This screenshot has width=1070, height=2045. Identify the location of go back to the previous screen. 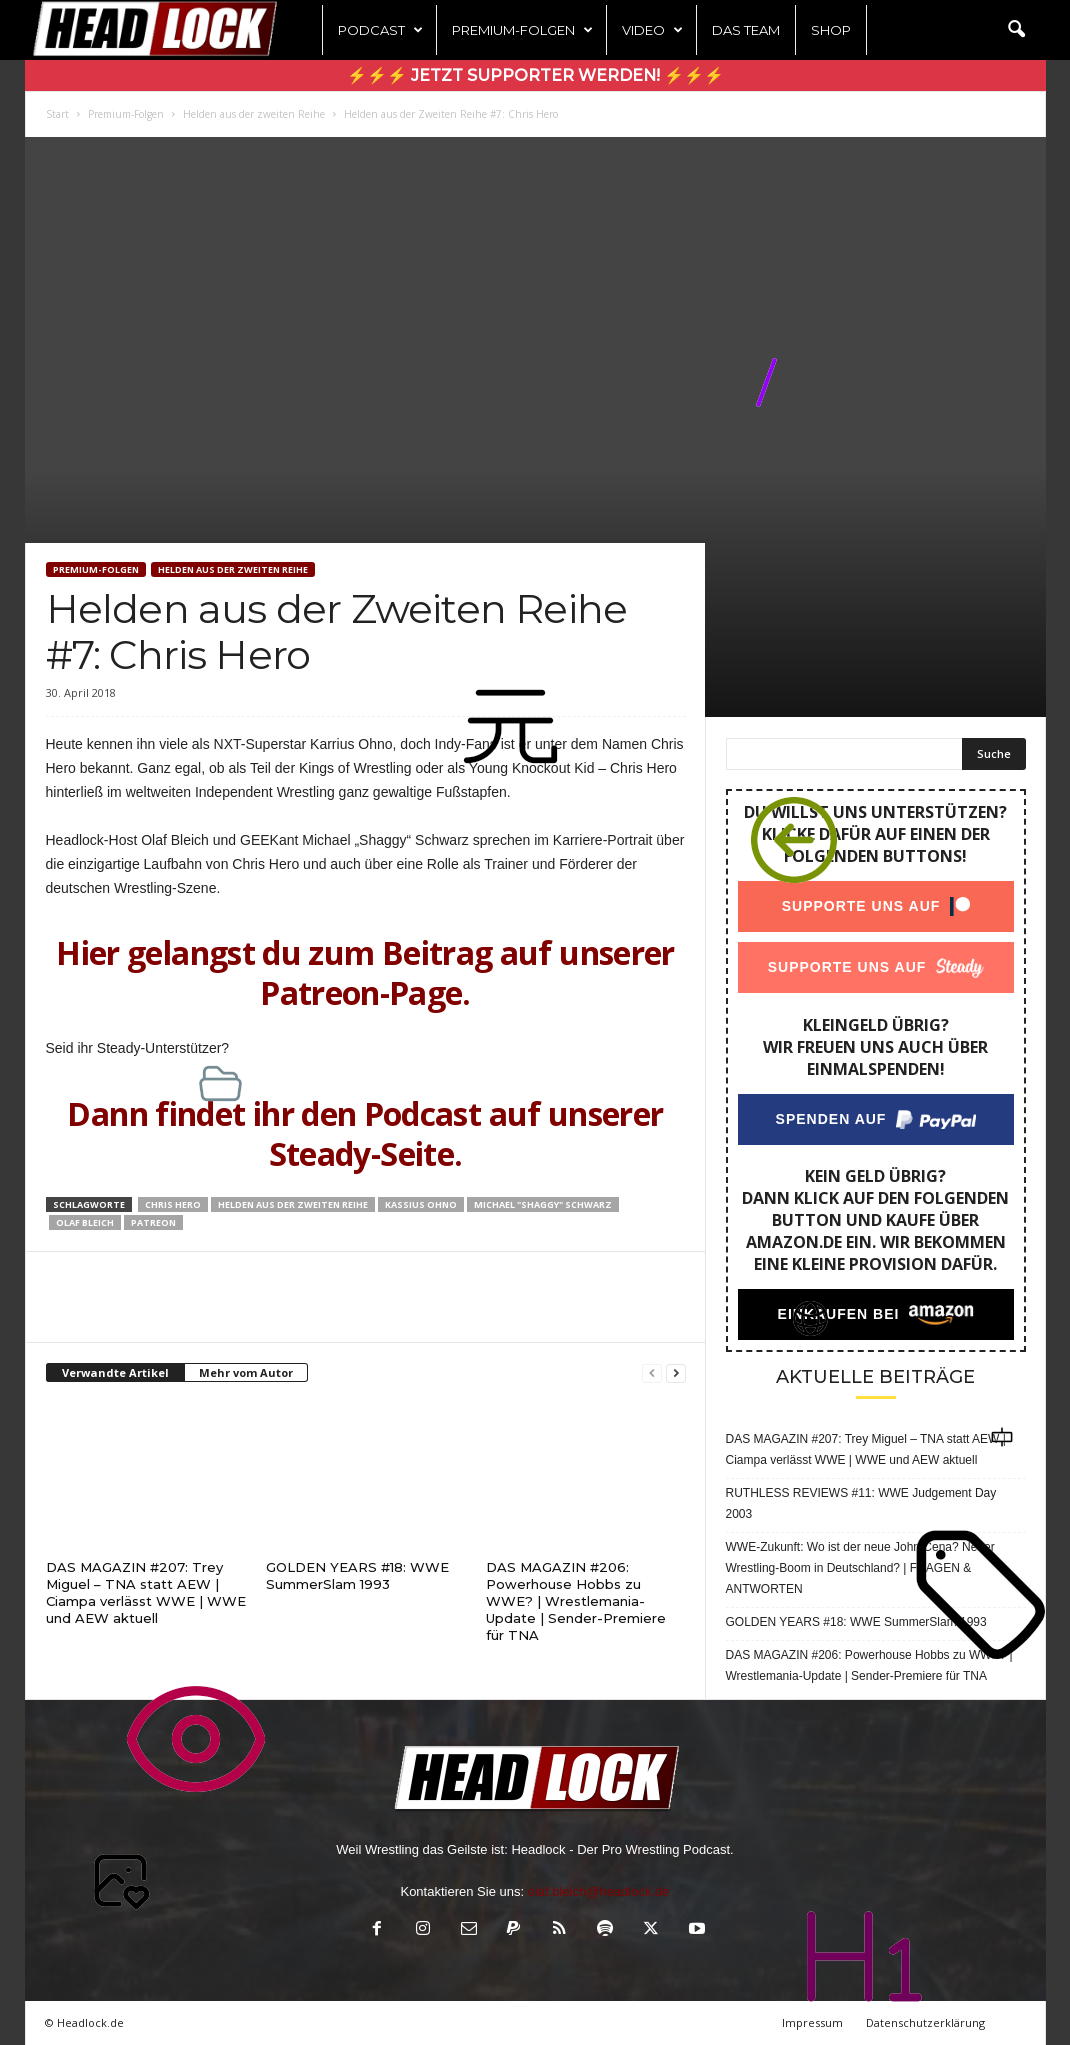
(794, 840).